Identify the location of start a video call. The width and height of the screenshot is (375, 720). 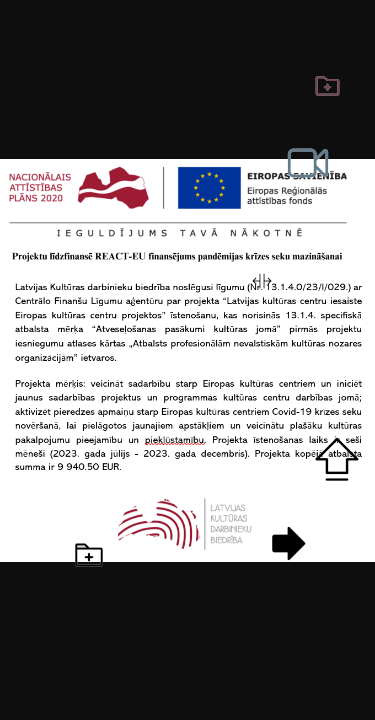
(308, 163).